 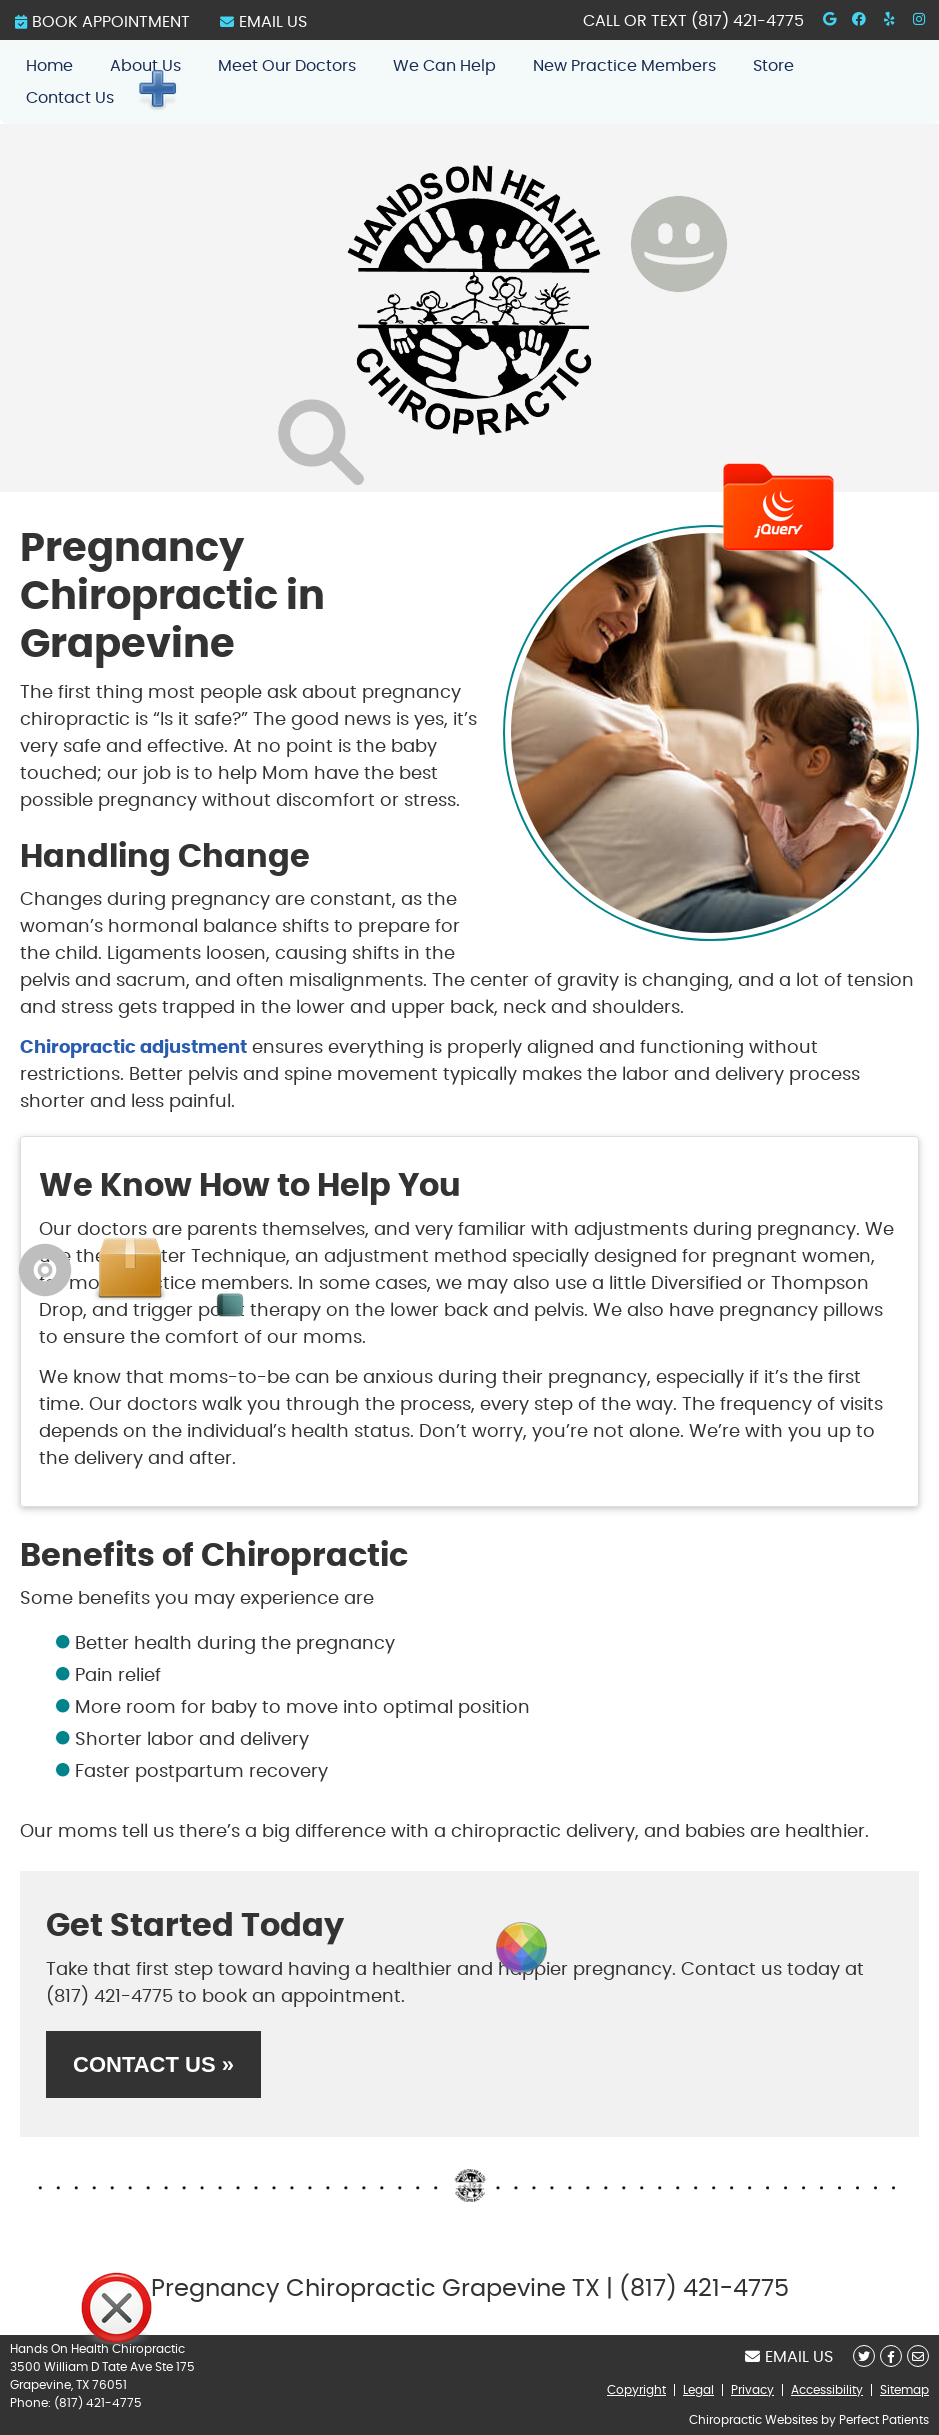 I want to click on access the desktop folder, so click(x=230, y=1304).